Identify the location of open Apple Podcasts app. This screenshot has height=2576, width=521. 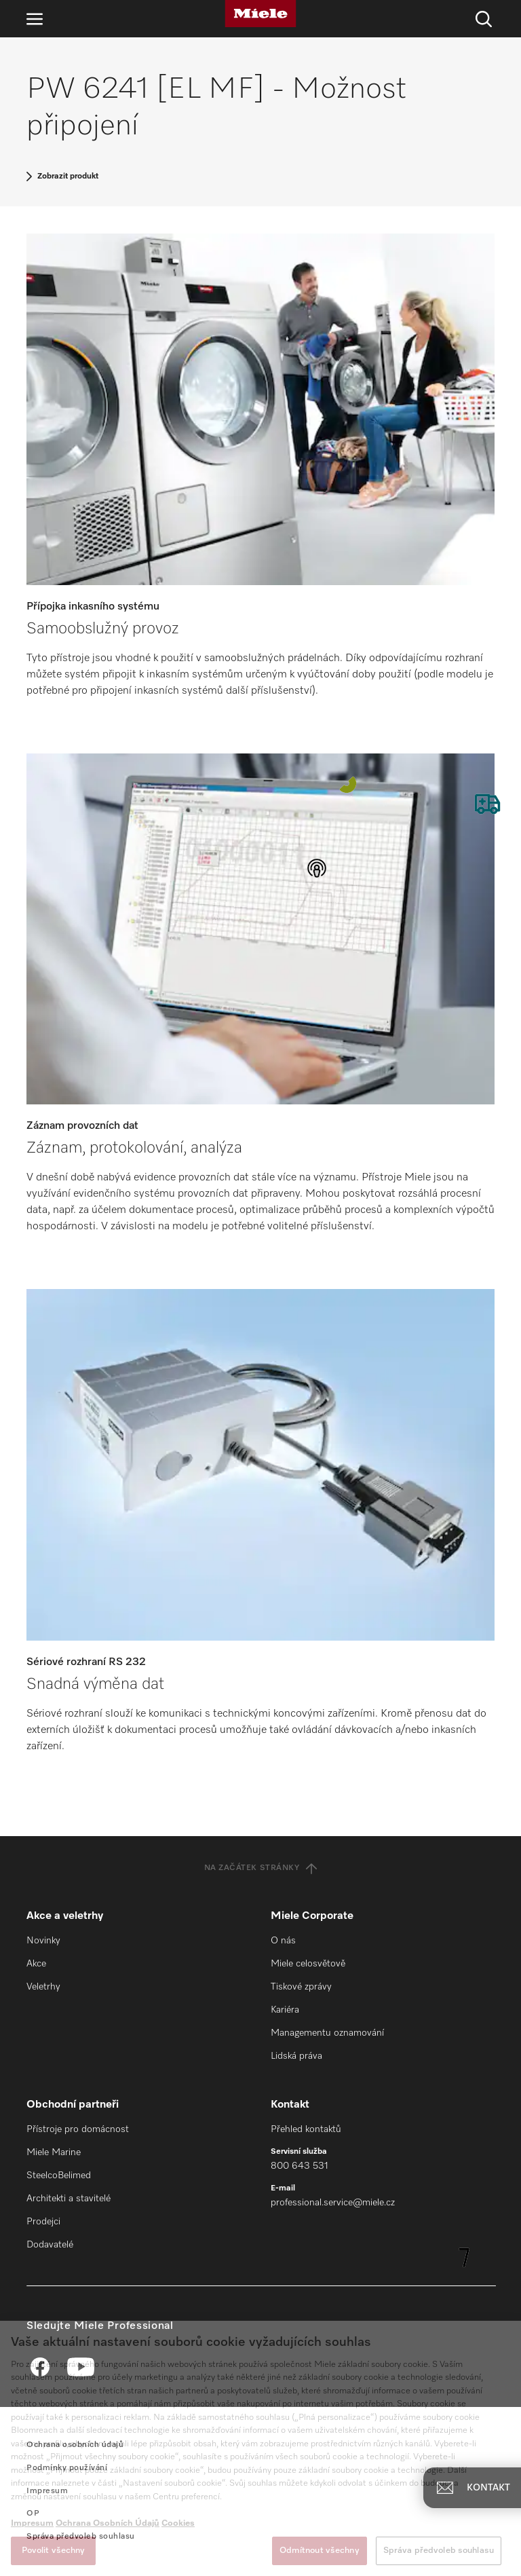
(317, 868).